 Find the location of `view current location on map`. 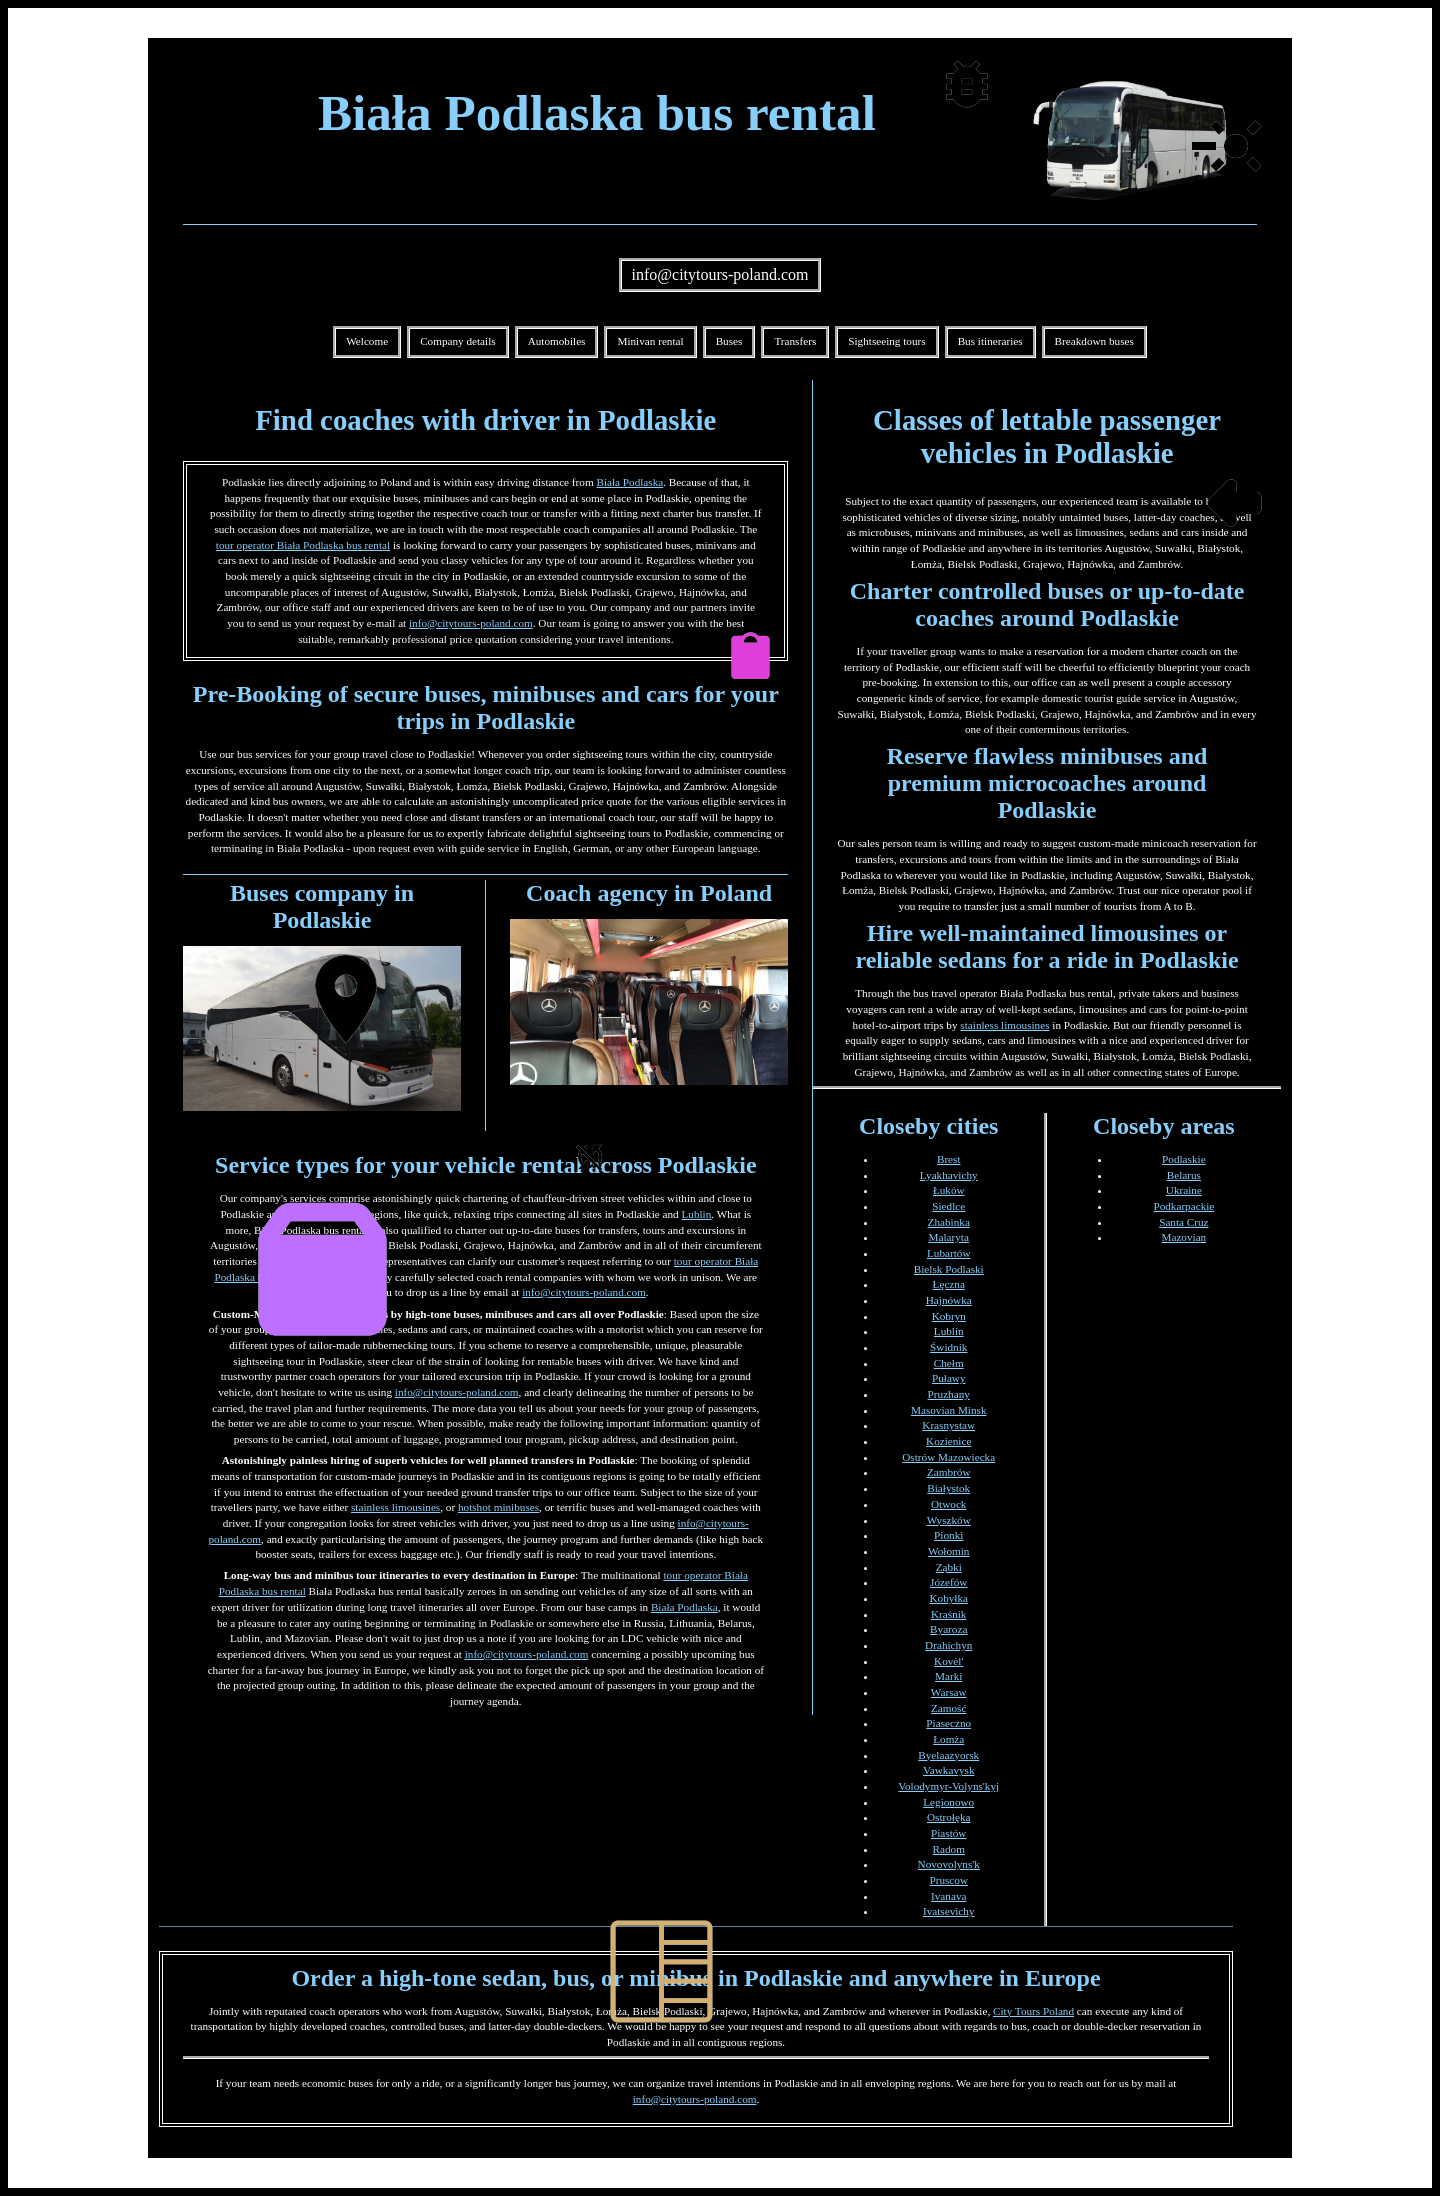

view current location on map is located at coordinates (346, 999).